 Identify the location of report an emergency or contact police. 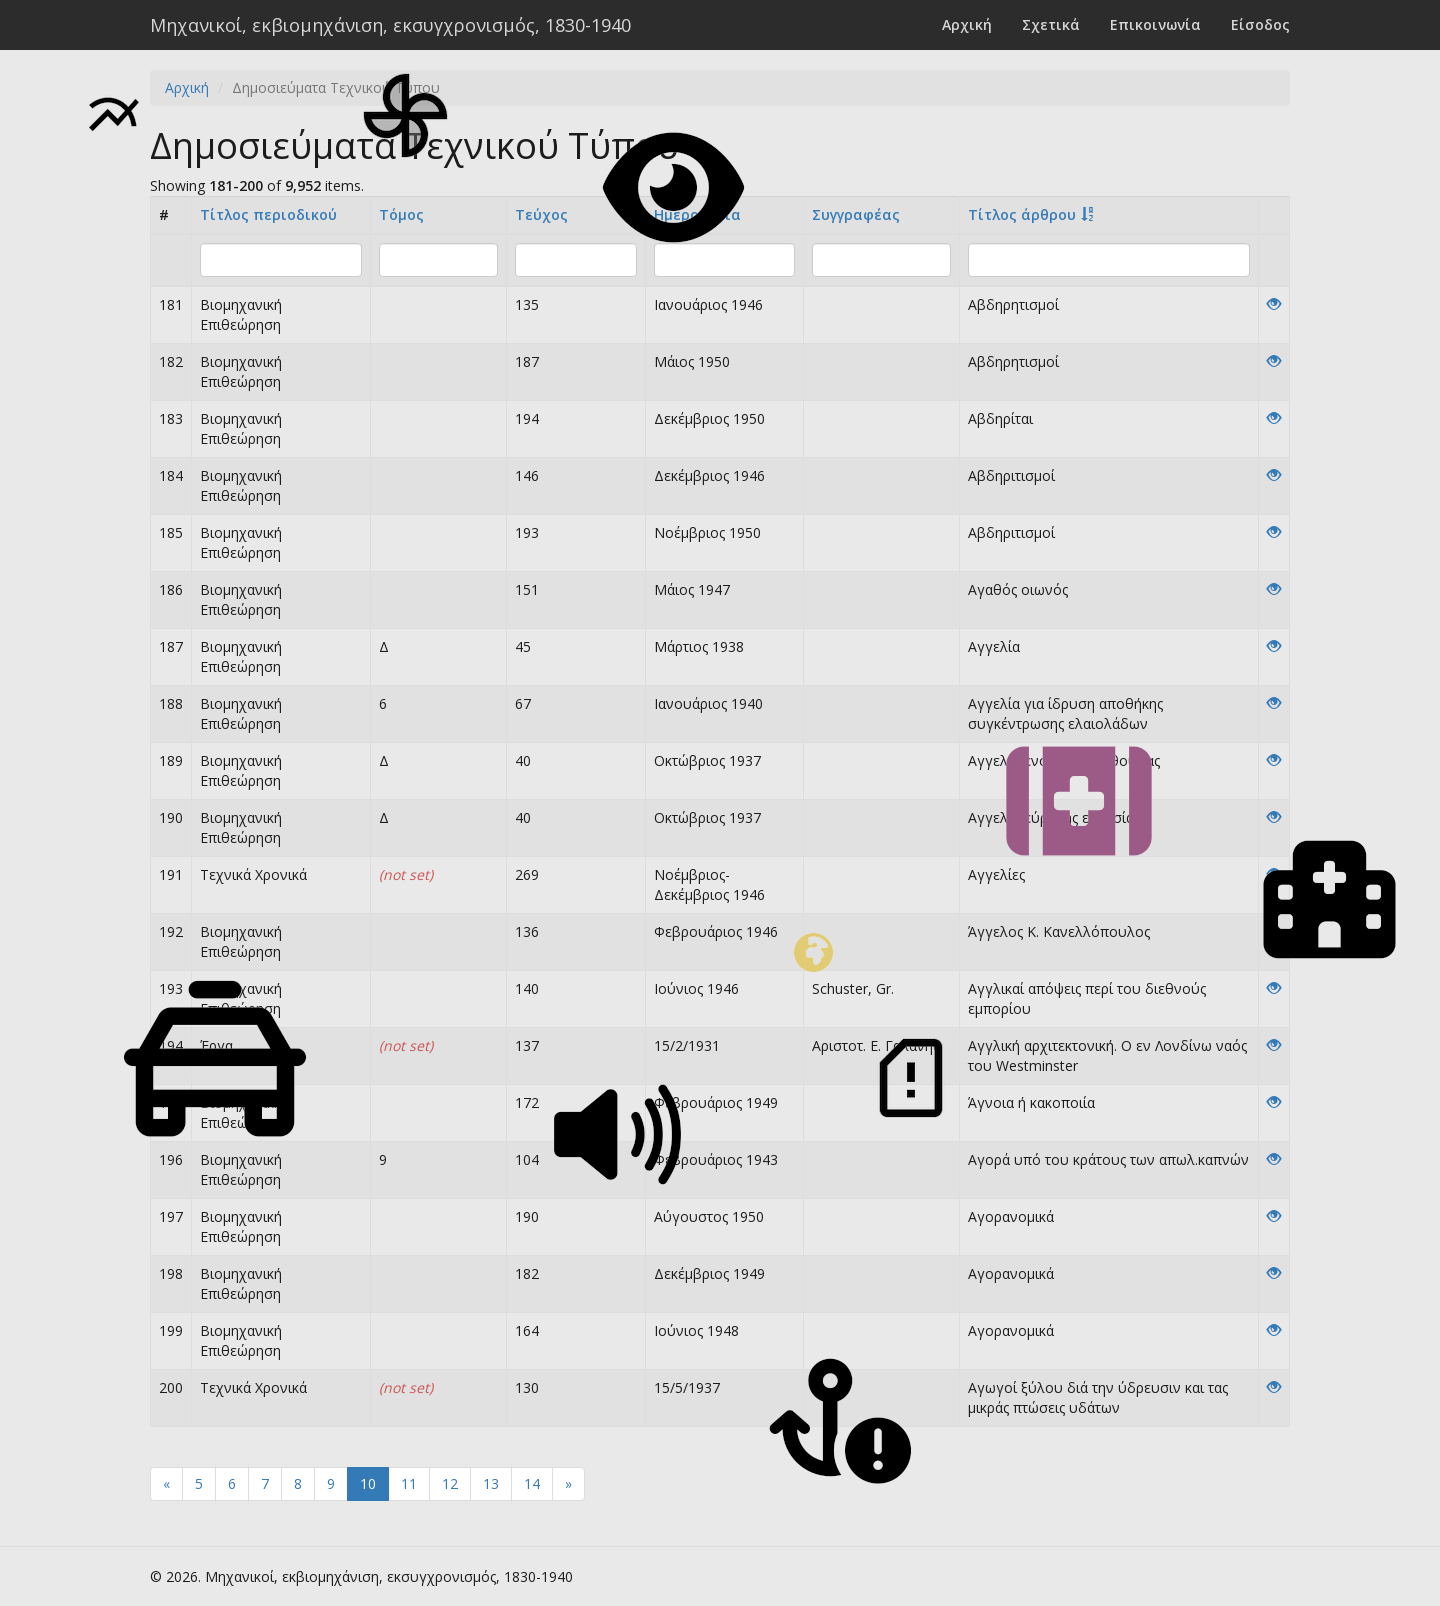
(215, 1069).